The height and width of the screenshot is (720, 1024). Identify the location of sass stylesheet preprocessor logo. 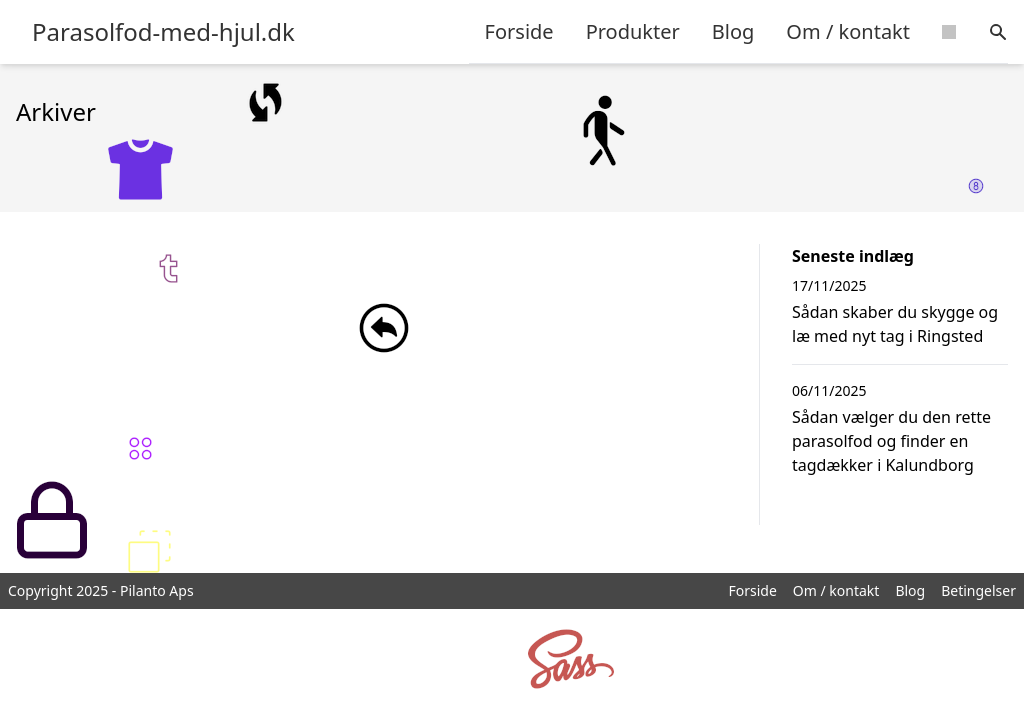
(571, 659).